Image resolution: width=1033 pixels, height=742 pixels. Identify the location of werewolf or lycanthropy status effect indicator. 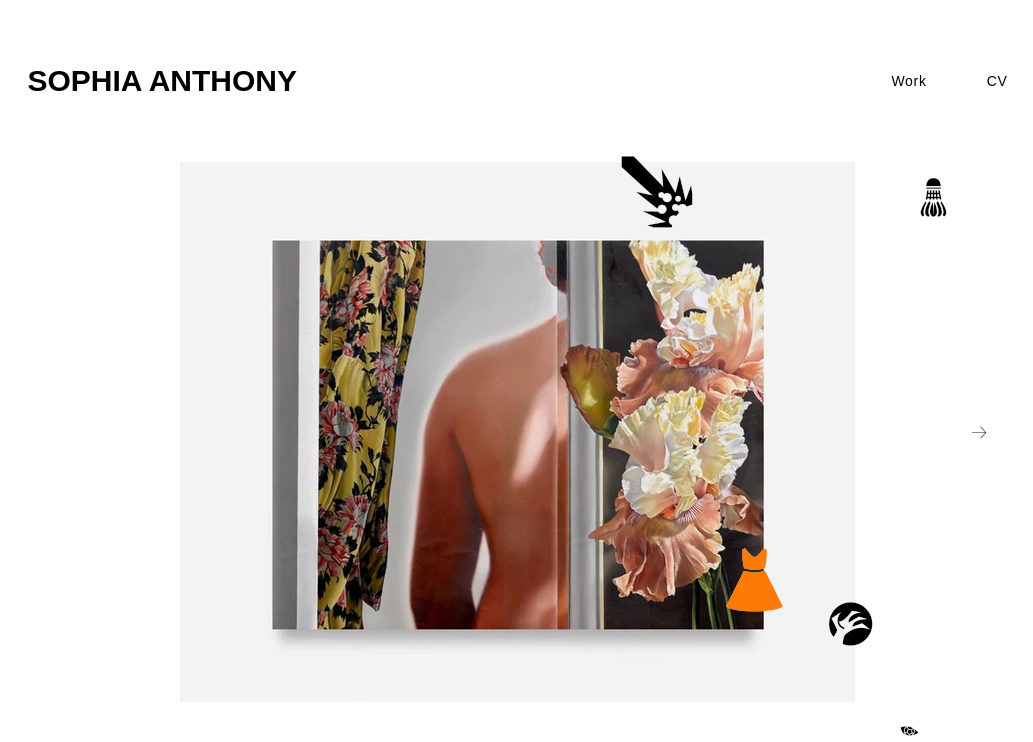
(850, 623).